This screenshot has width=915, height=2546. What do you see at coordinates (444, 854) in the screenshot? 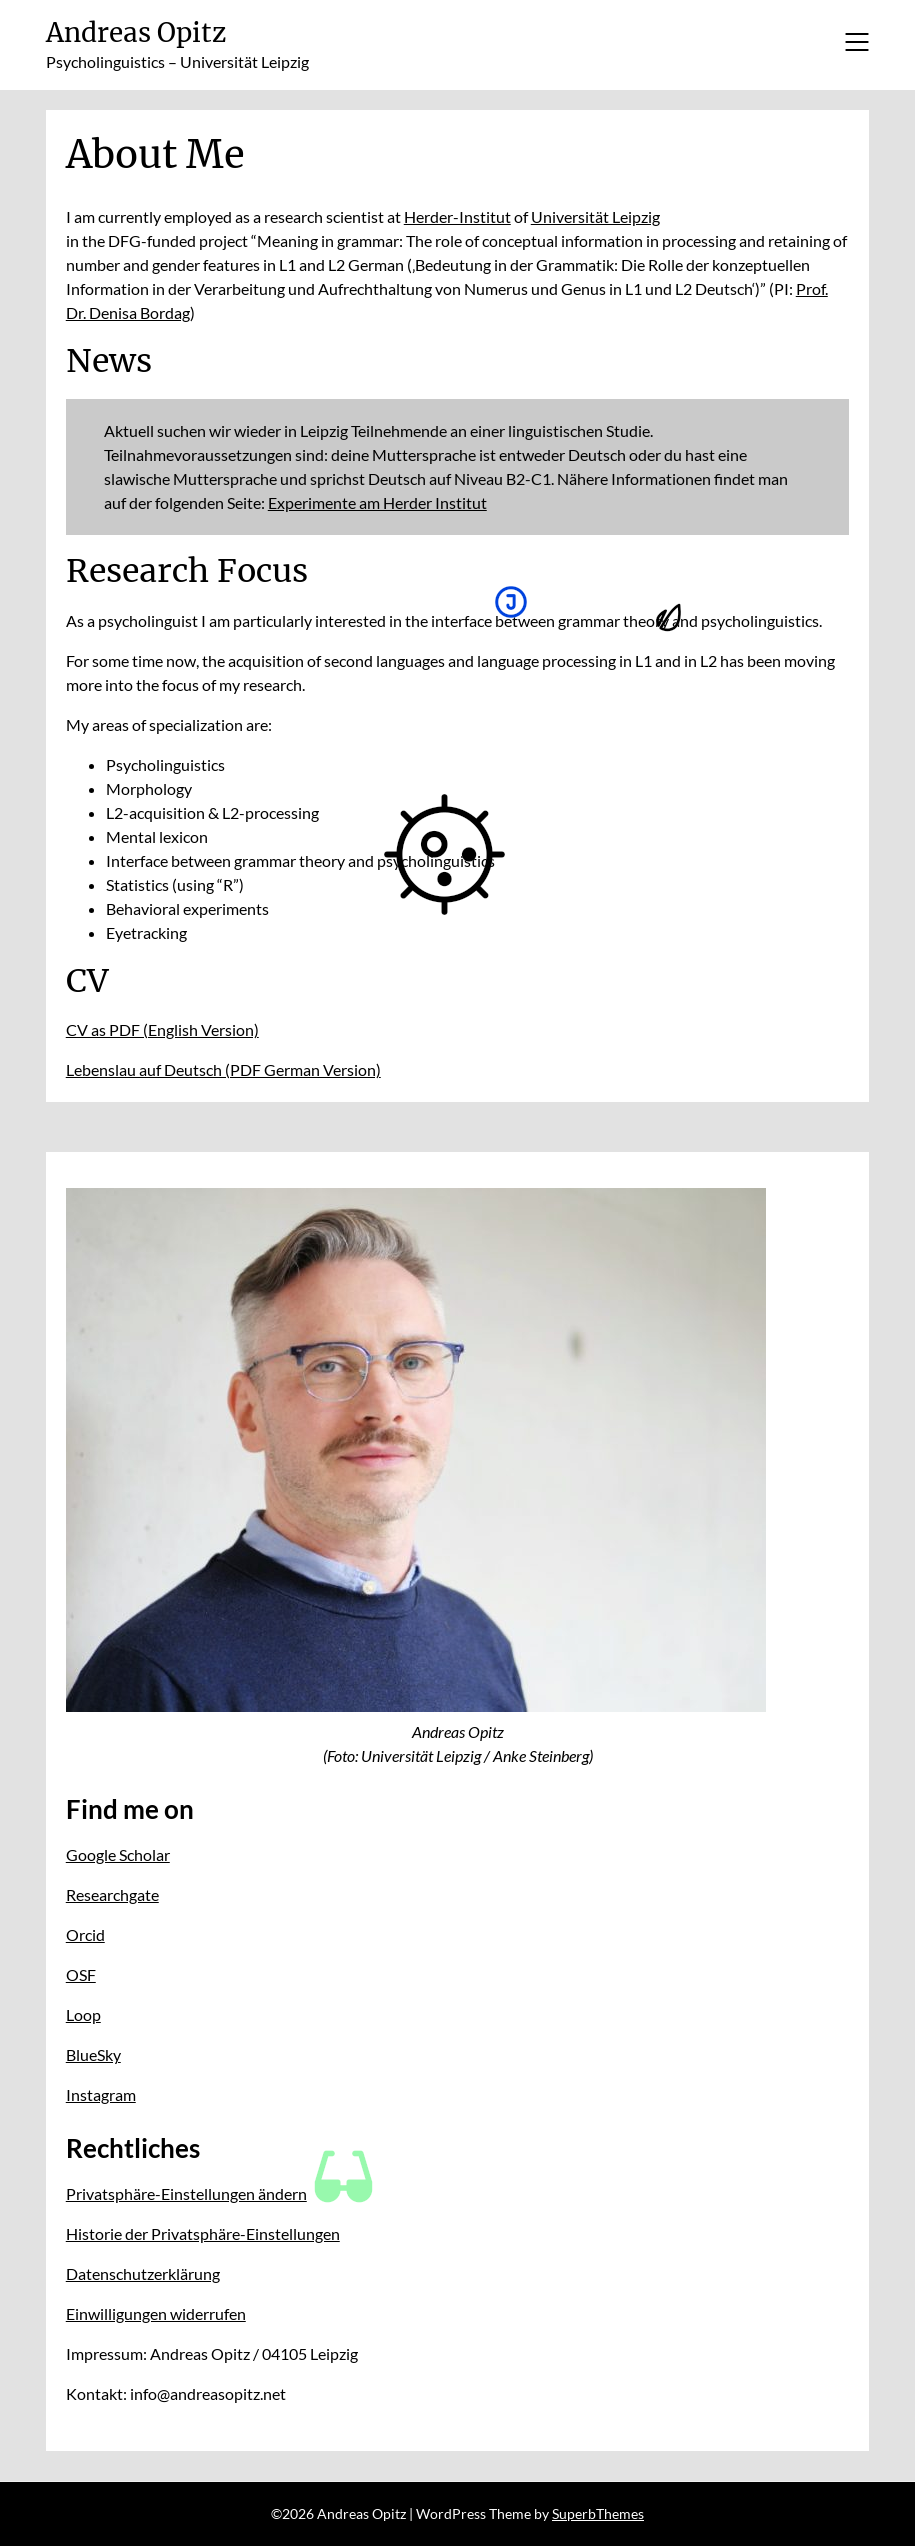
I see `indicates virus or malware detected` at bounding box center [444, 854].